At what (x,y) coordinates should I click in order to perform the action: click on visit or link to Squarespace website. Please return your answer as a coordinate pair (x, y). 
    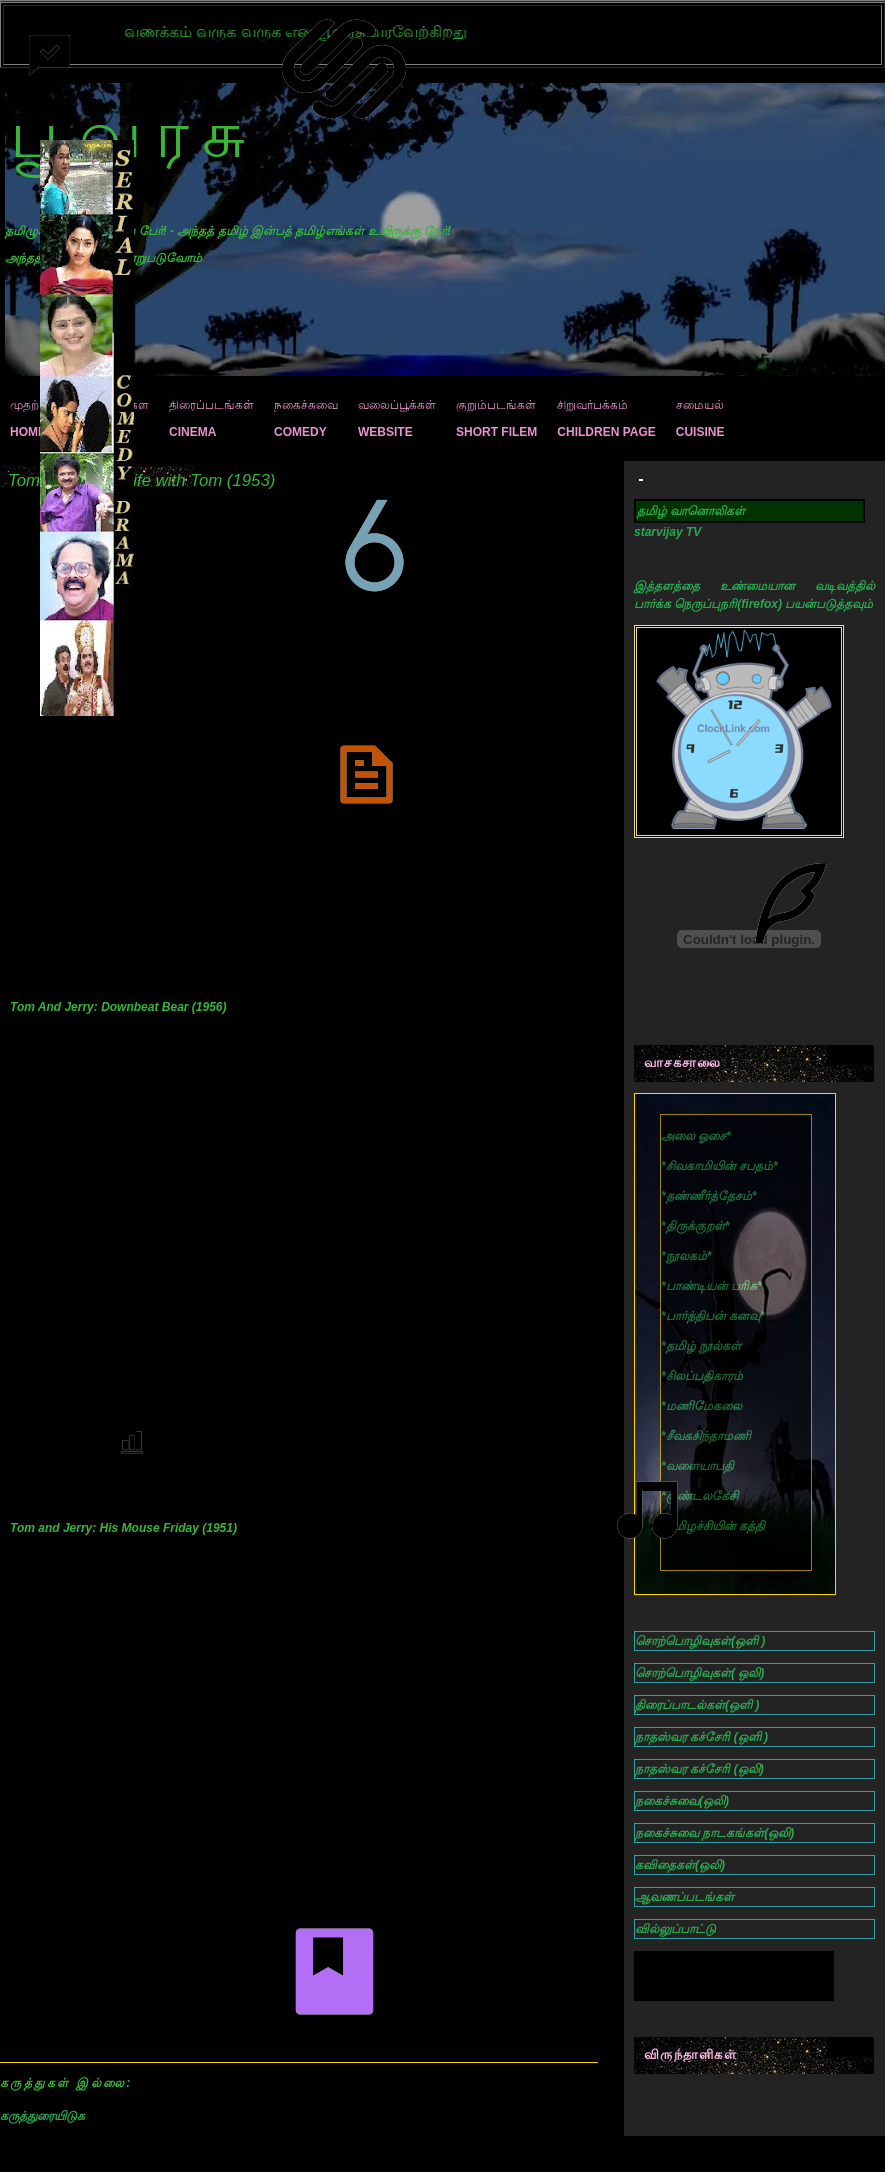
    Looking at the image, I should click on (344, 69).